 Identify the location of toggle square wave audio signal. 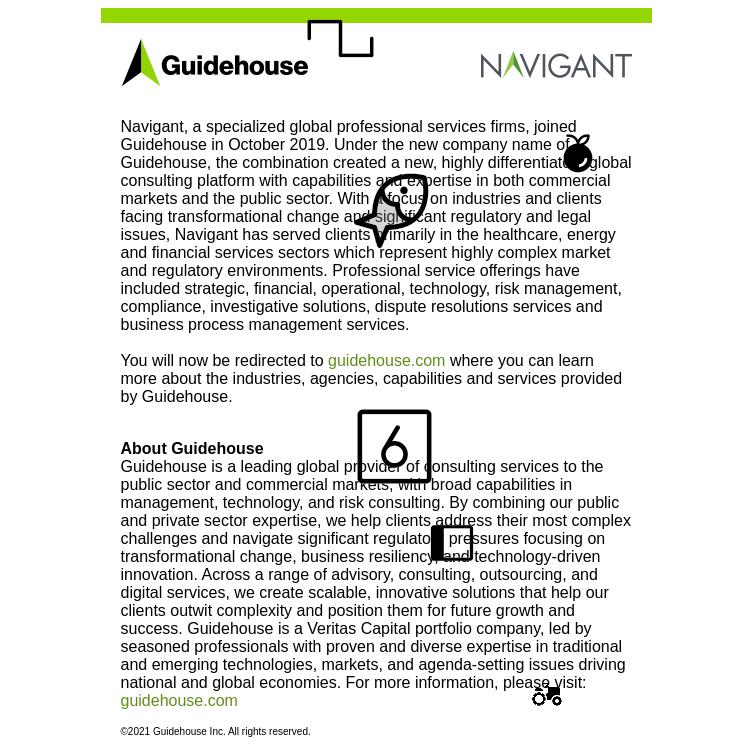
(340, 38).